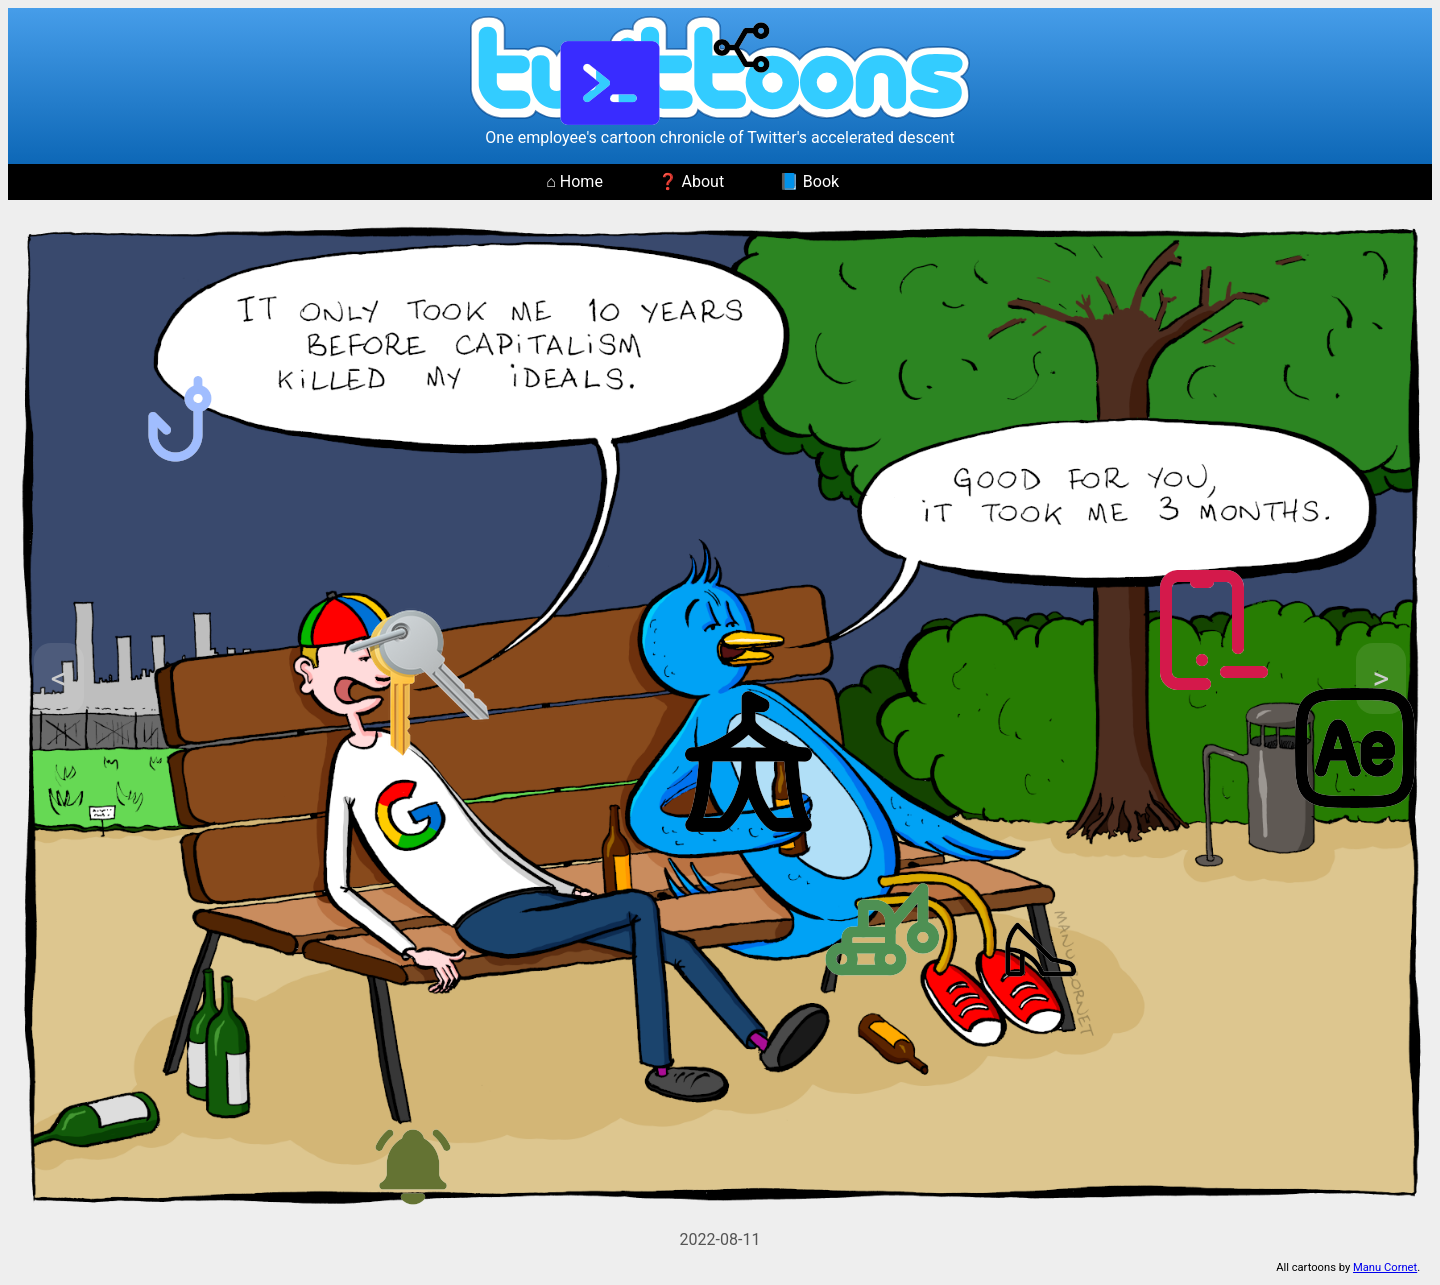  What do you see at coordinates (610, 83) in the screenshot?
I see `open command line terminal` at bounding box center [610, 83].